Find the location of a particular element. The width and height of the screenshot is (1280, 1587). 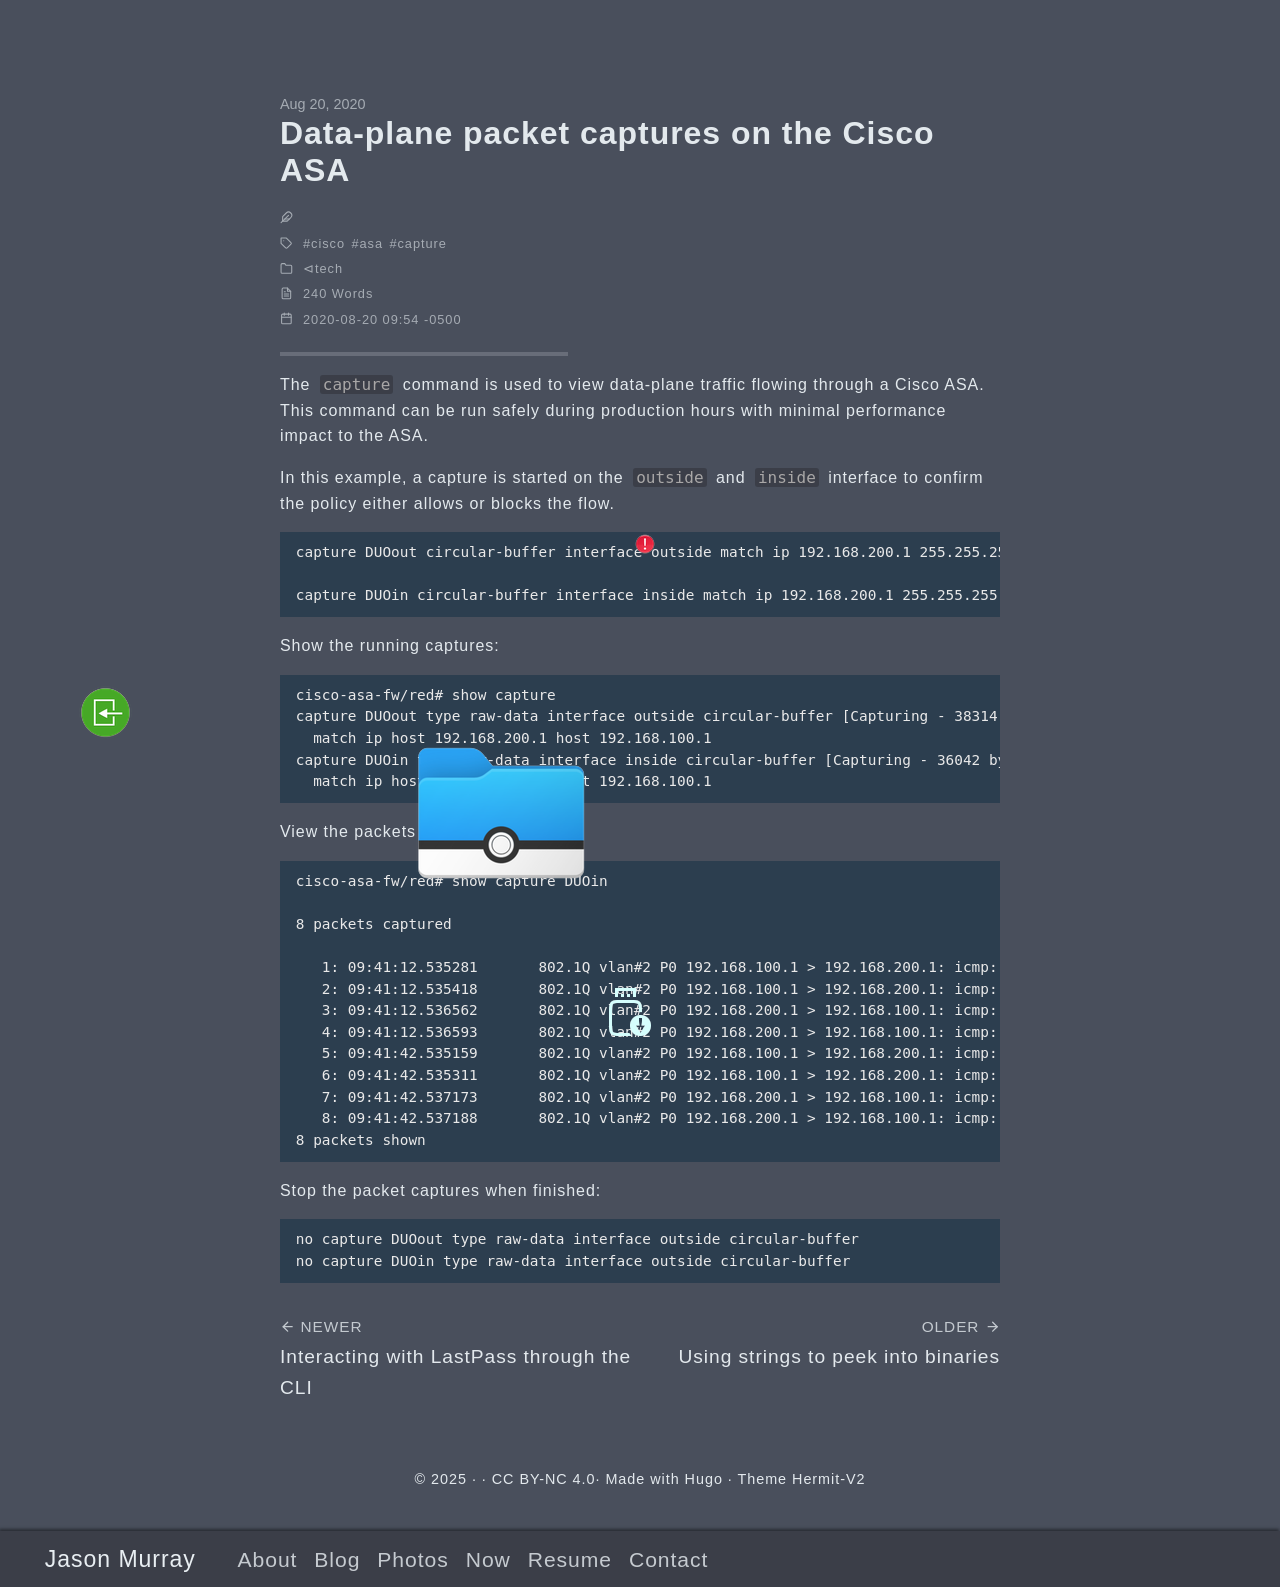

indicates an important alert or warning is located at coordinates (645, 544).